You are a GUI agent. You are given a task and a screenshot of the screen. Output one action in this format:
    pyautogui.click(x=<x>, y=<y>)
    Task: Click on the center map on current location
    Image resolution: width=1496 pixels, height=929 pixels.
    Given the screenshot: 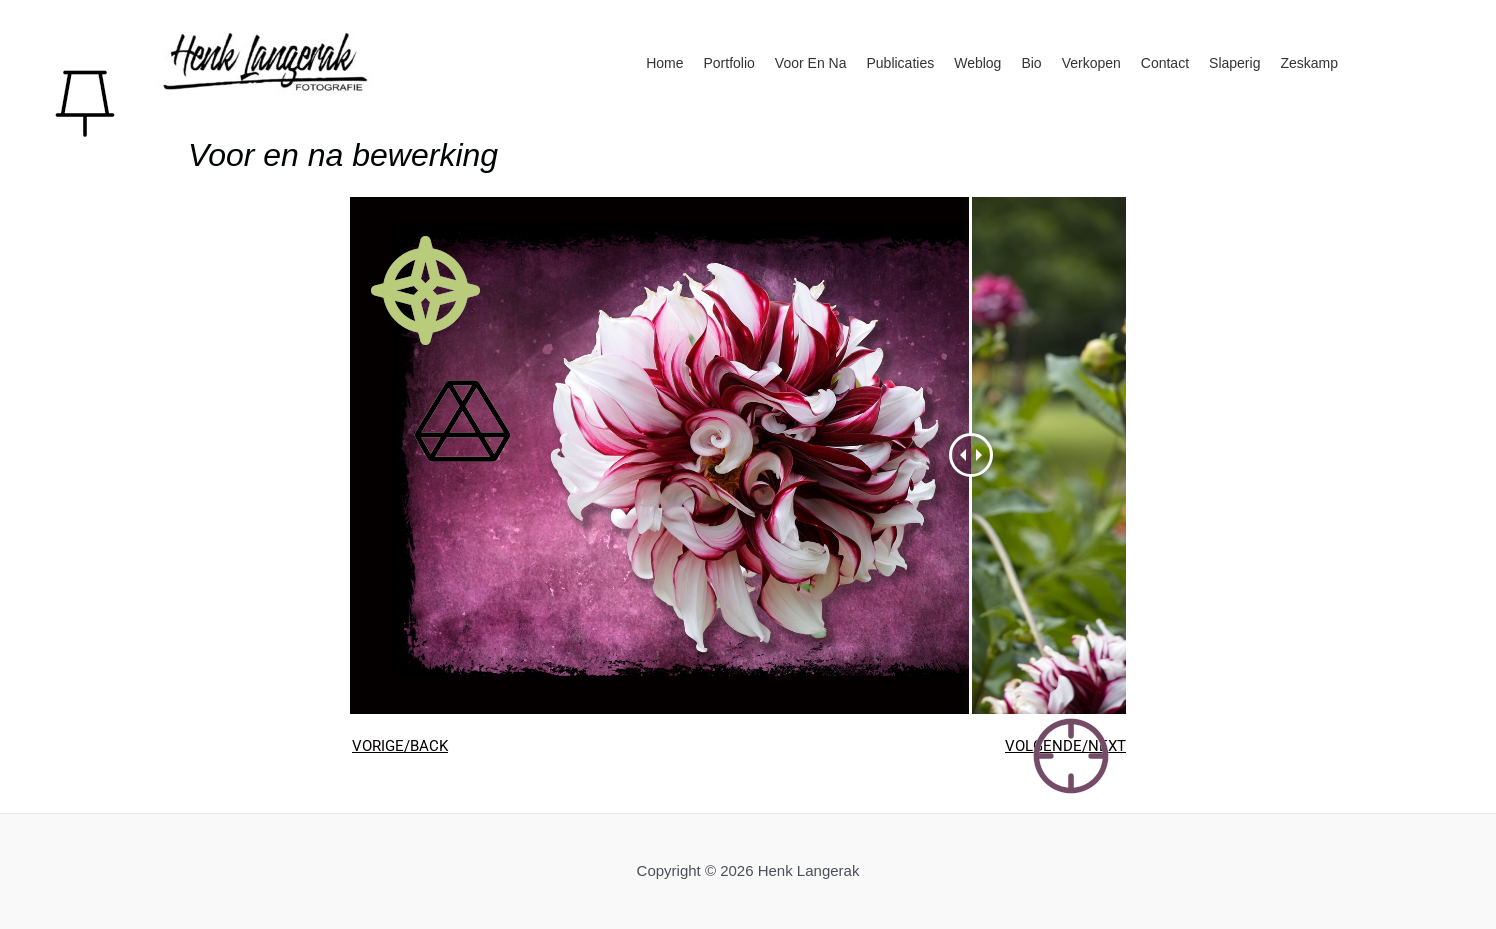 What is the action you would take?
    pyautogui.click(x=1071, y=756)
    